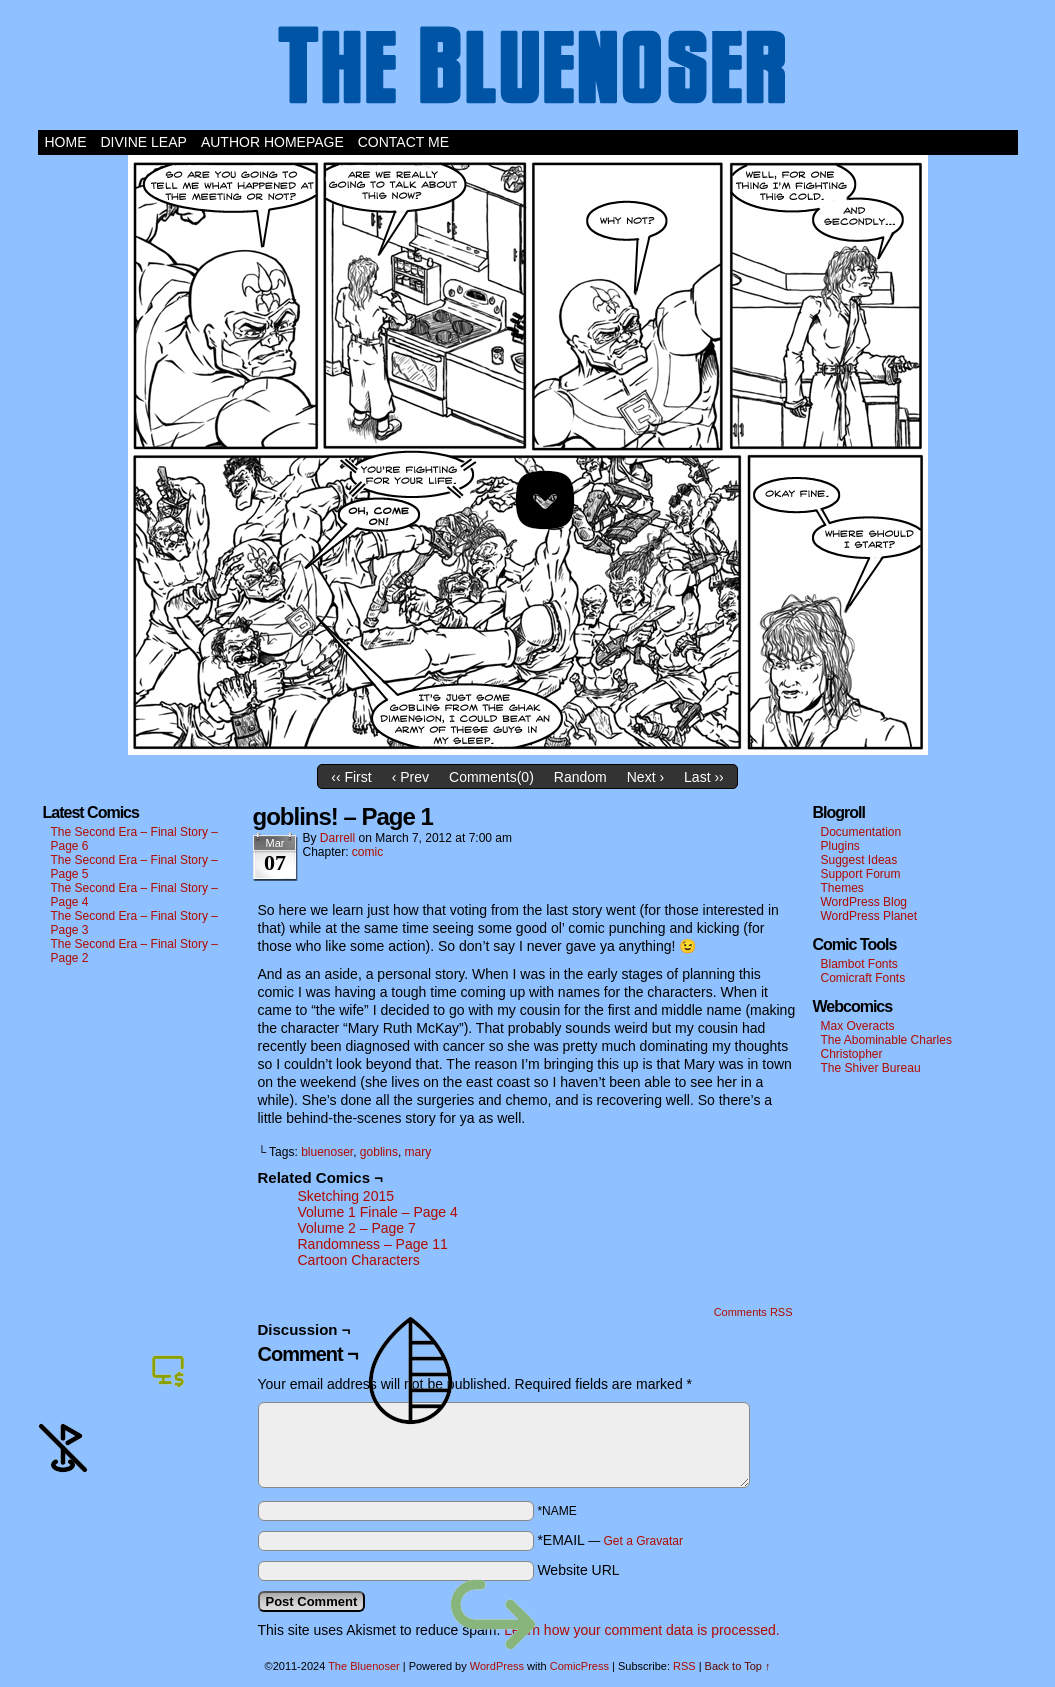  I want to click on access desktop payment or billing settings, so click(168, 1370).